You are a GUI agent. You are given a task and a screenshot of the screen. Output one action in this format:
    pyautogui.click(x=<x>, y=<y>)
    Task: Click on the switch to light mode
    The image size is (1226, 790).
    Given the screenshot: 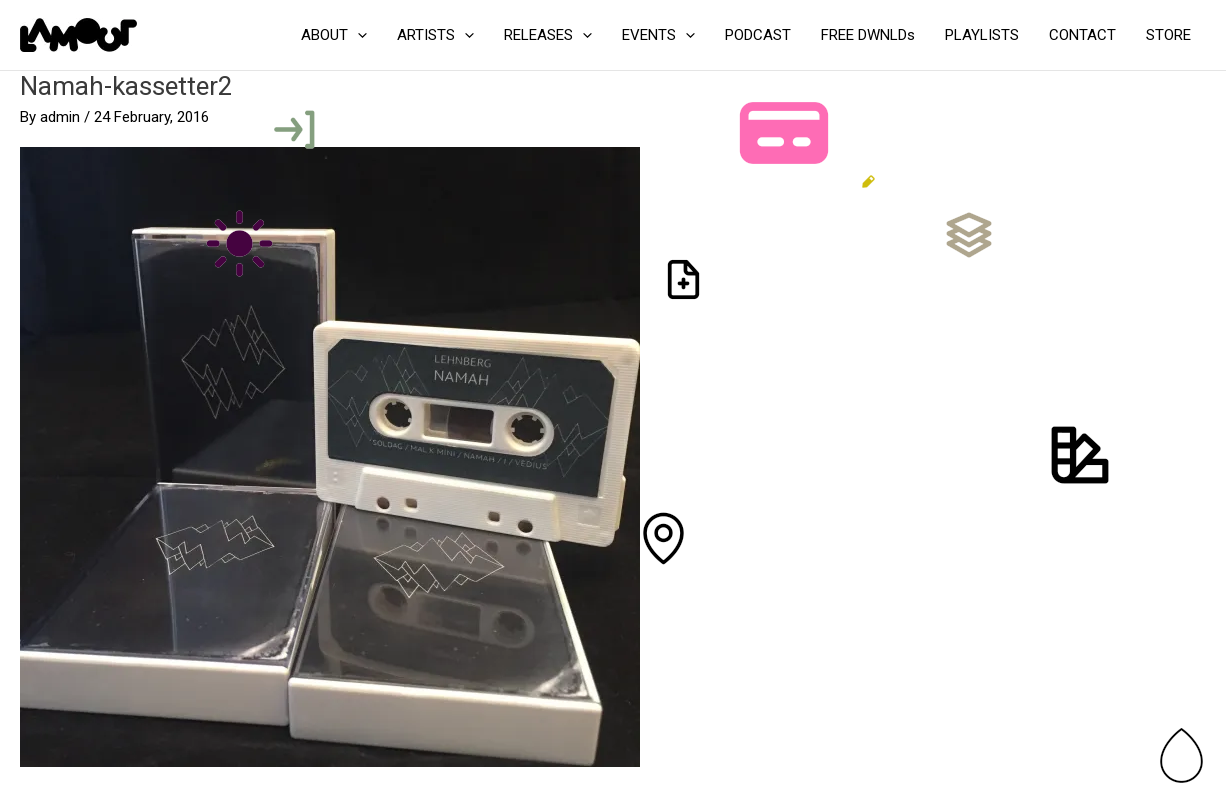 What is the action you would take?
    pyautogui.click(x=239, y=243)
    